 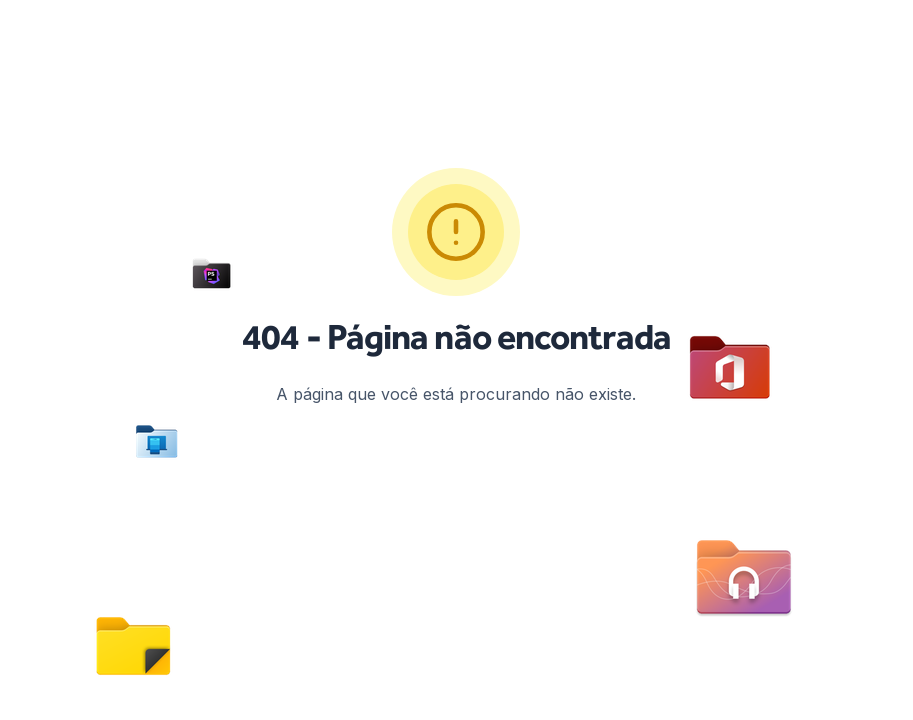 I want to click on open sticky notes folder, so click(x=133, y=648).